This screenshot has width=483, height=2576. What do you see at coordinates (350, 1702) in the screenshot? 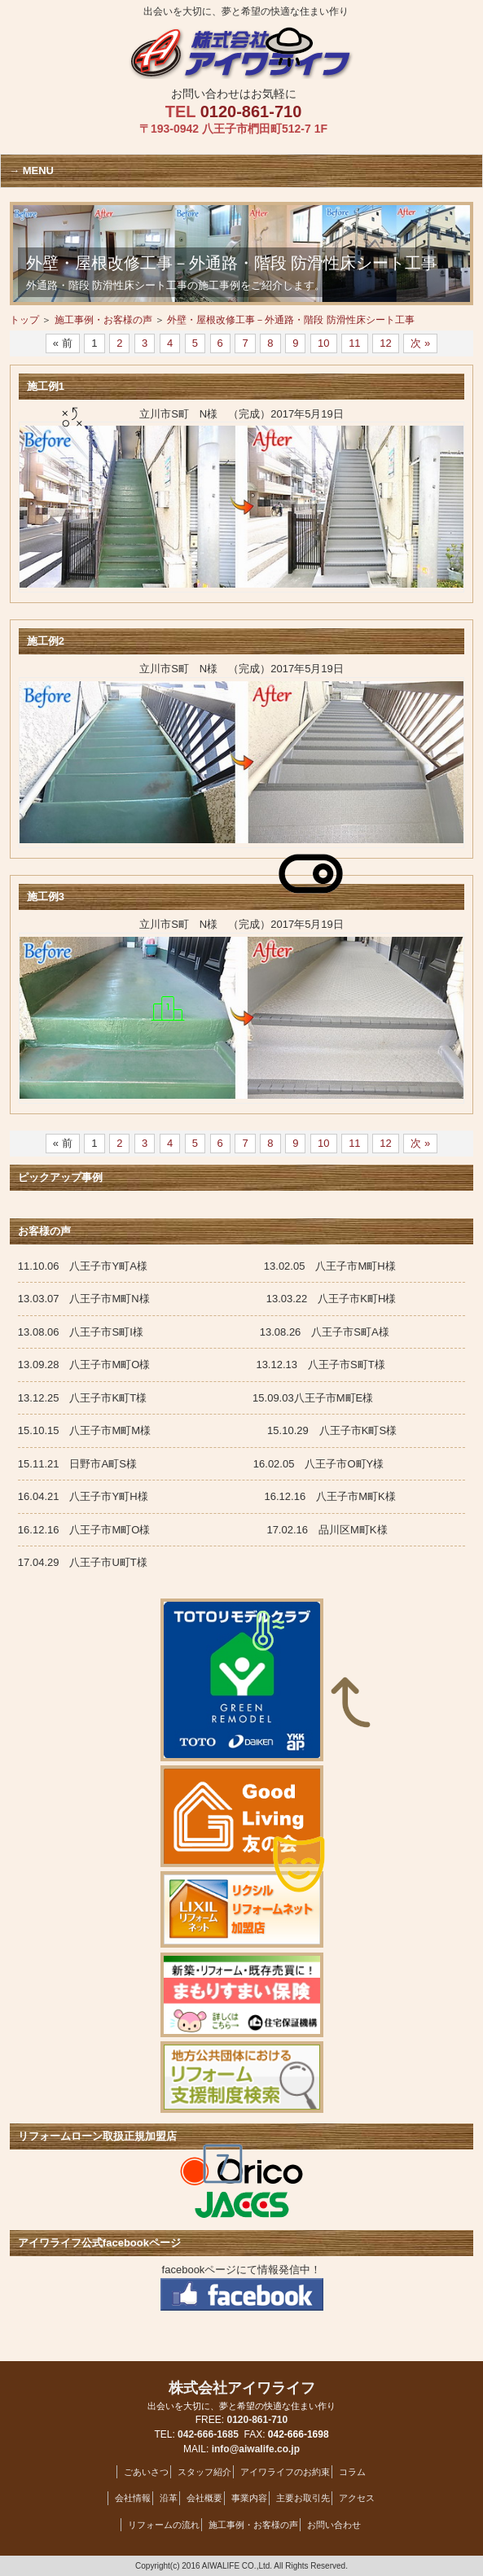
I see `go back and up to previous section` at bounding box center [350, 1702].